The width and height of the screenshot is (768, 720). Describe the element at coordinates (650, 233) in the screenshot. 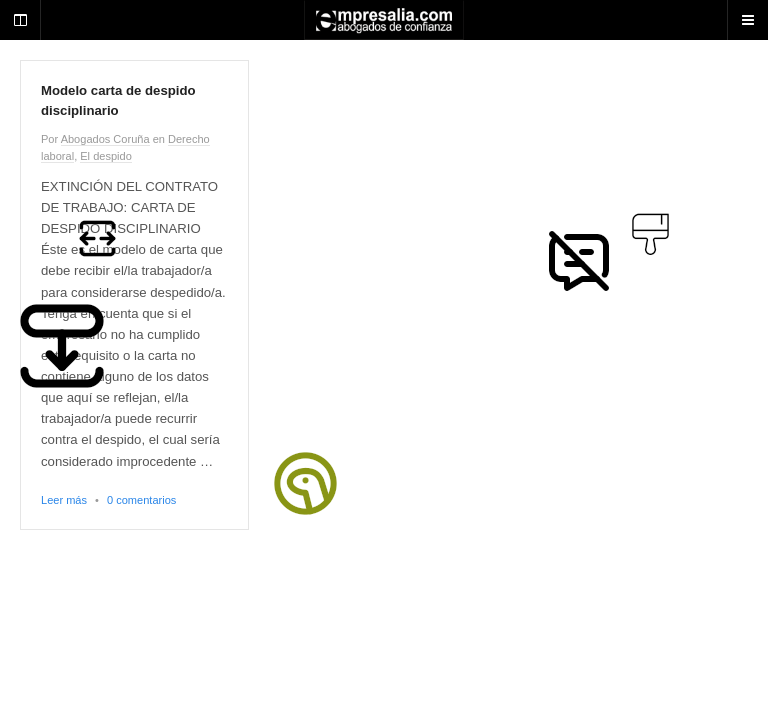

I see `access painting or brush tools` at that location.